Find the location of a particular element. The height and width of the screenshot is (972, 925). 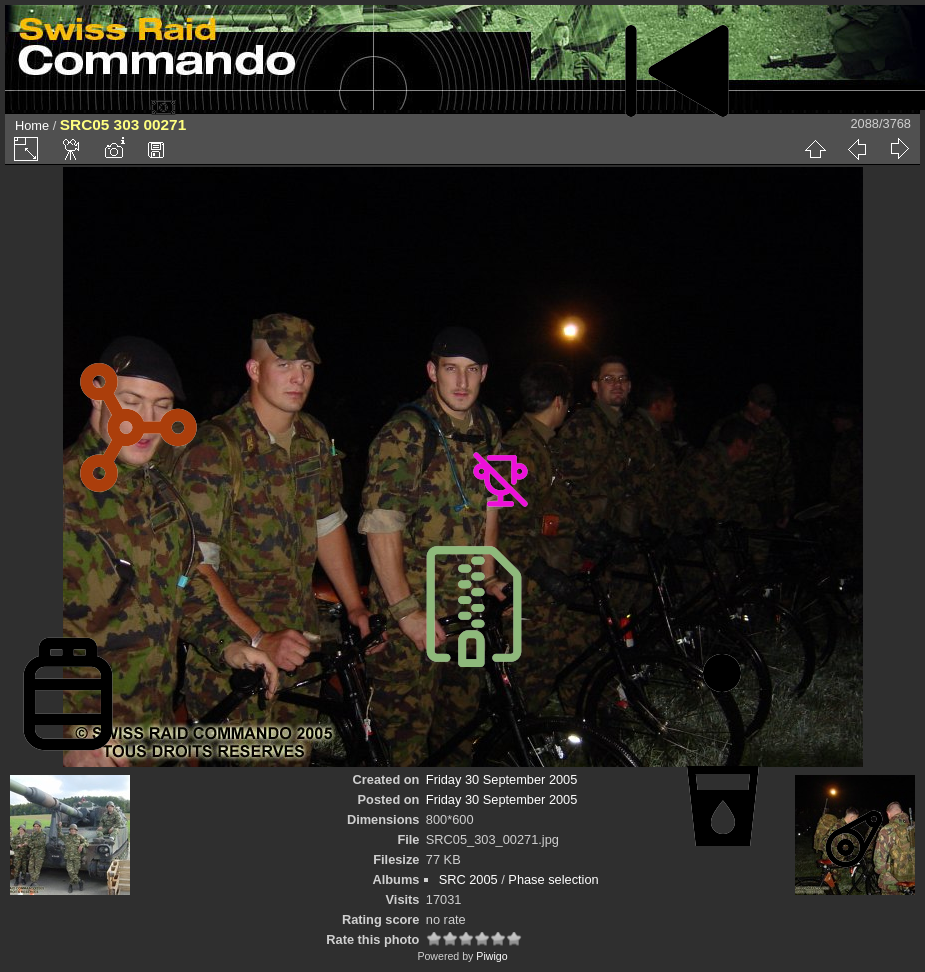

view digital assets or resources is located at coordinates (854, 839).